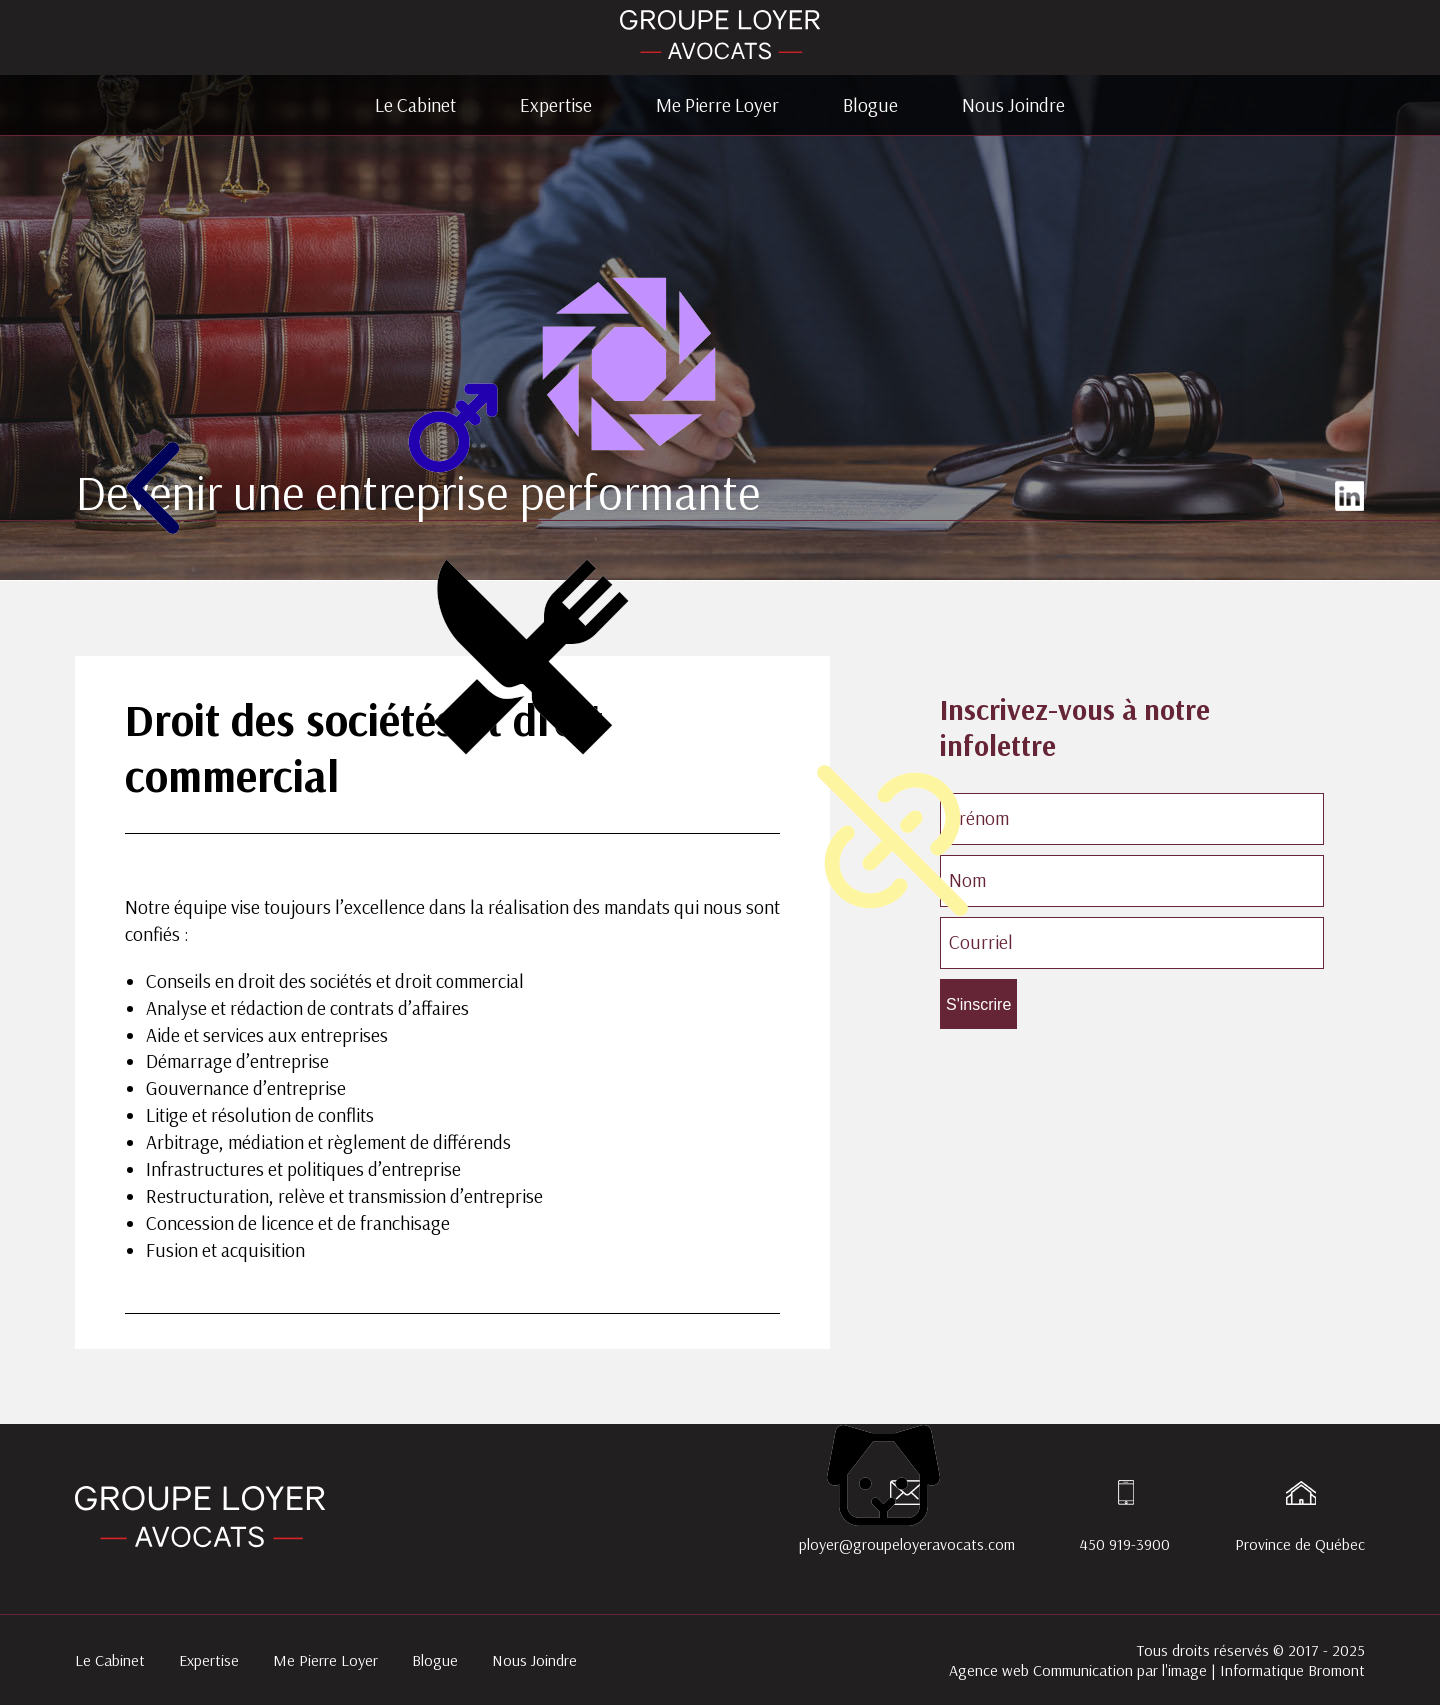 The width and height of the screenshot is (1440, 1705). What do you see at coordinates (447, 433) in the screenshot?
I see `indicates male gender or sex option` at bounding box center [447, 433].